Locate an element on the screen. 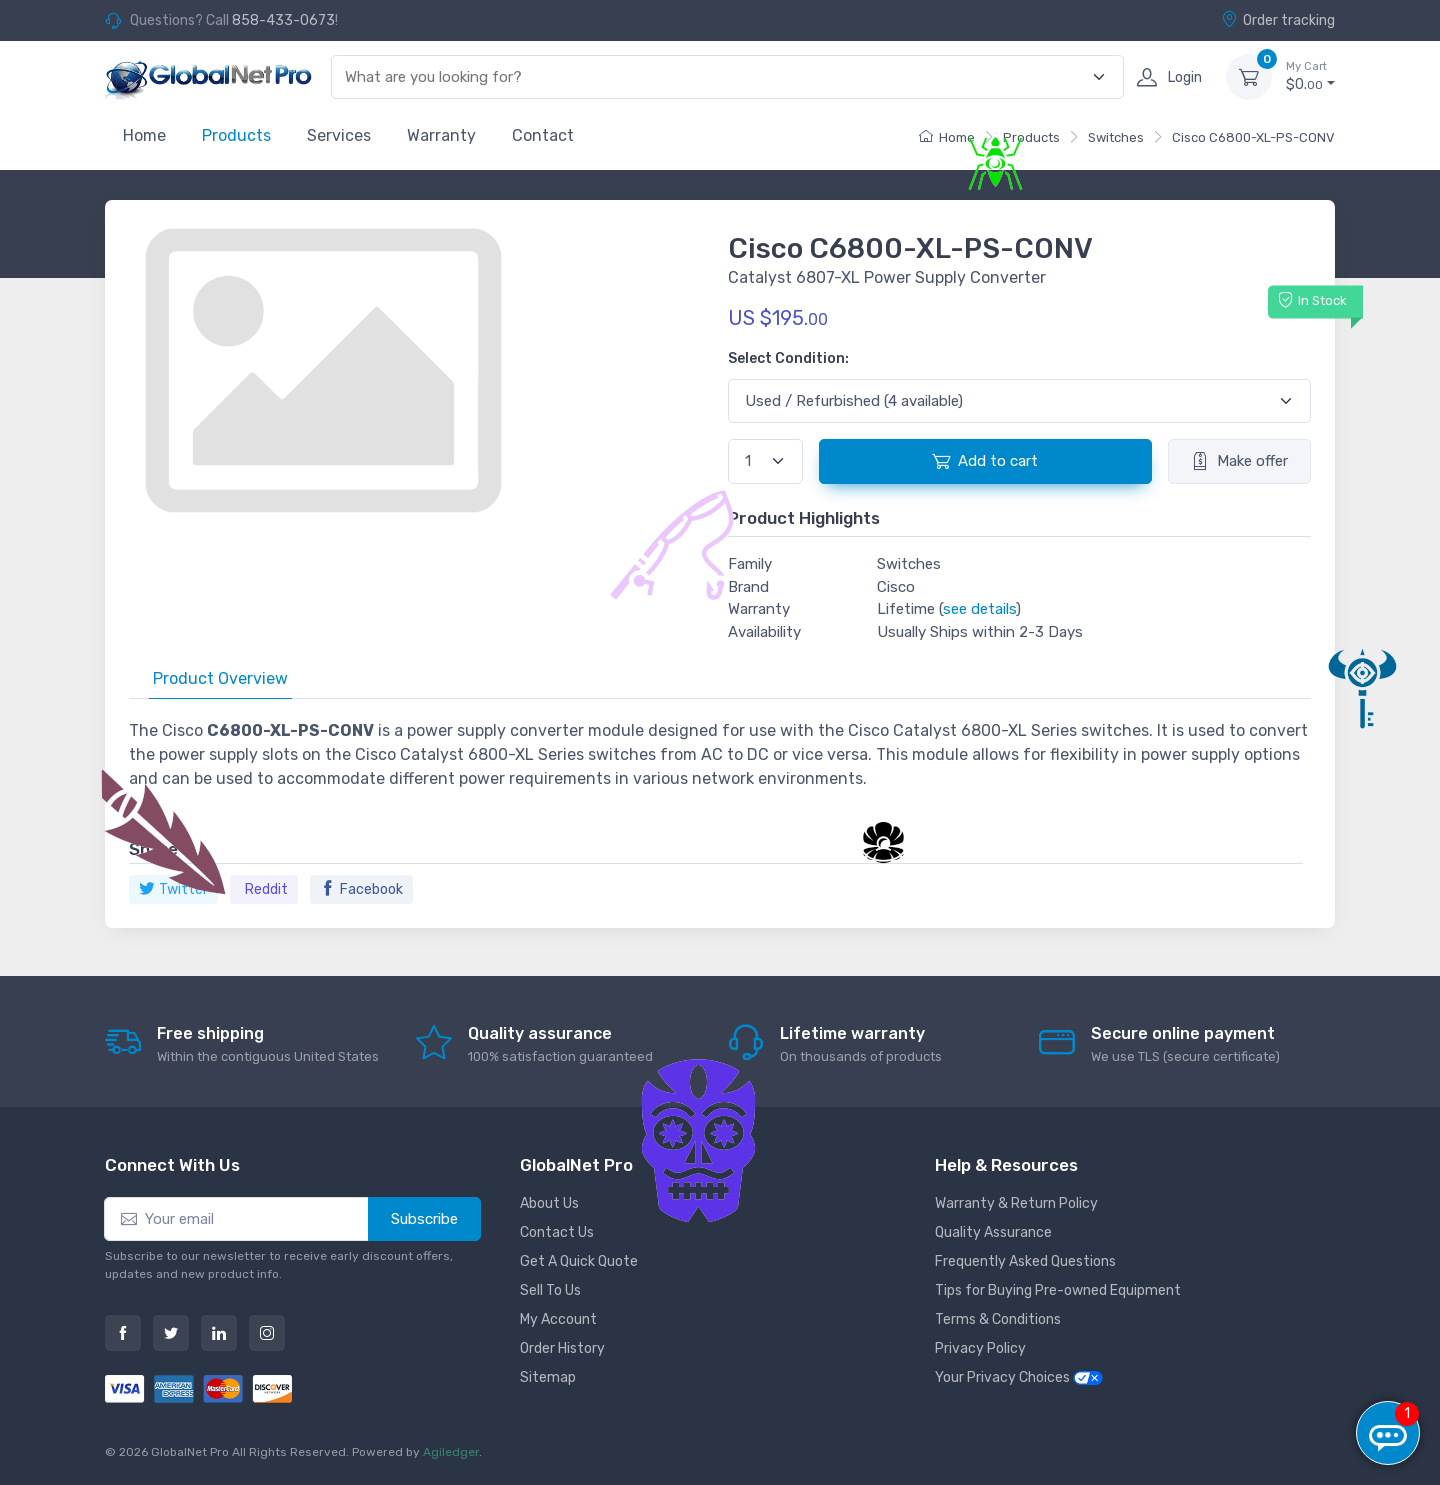 This screenshot has height=1485, width=1440. oyster shell with pearl icon is located at coordinates (883, 842).